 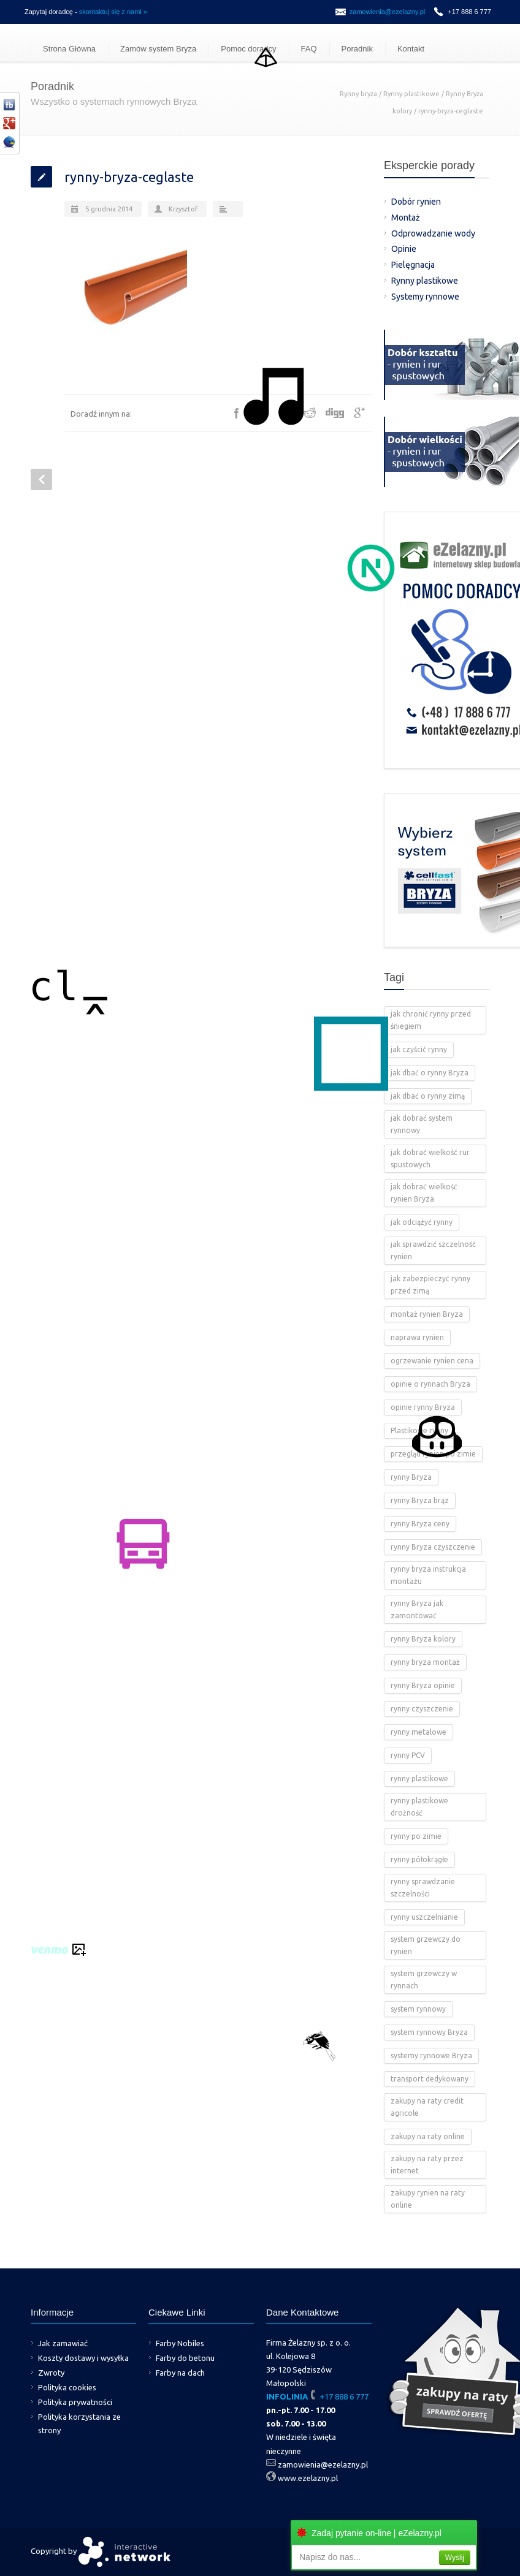 I want to click on pydantic library or framework branding, so click(x=266, y=57).